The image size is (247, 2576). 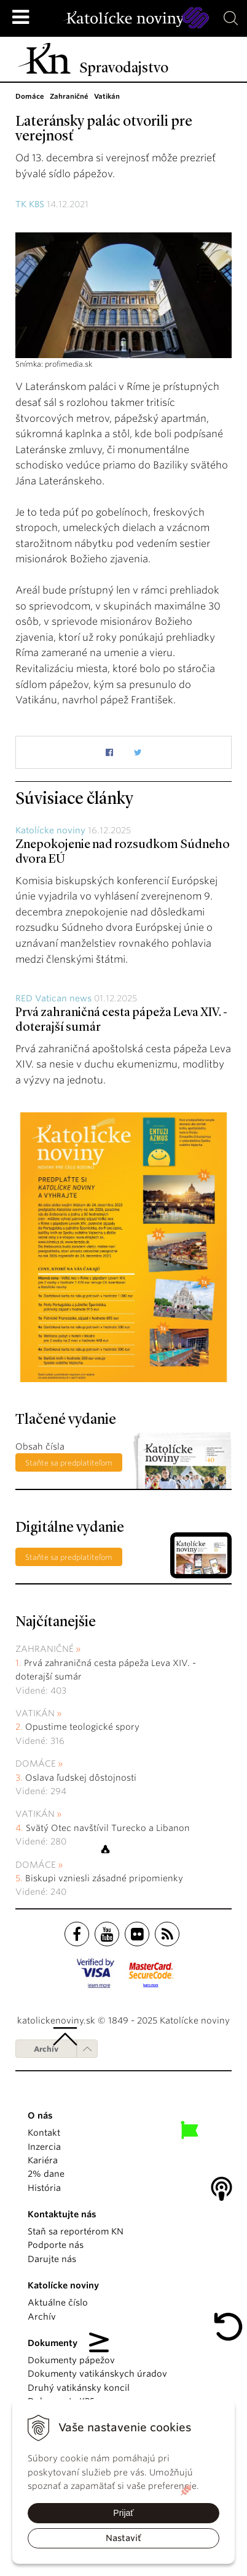 What do you see at coordinates (221, 2188) in the screenshot?
I see `access podcast library` at bounding box center [221, 2188].